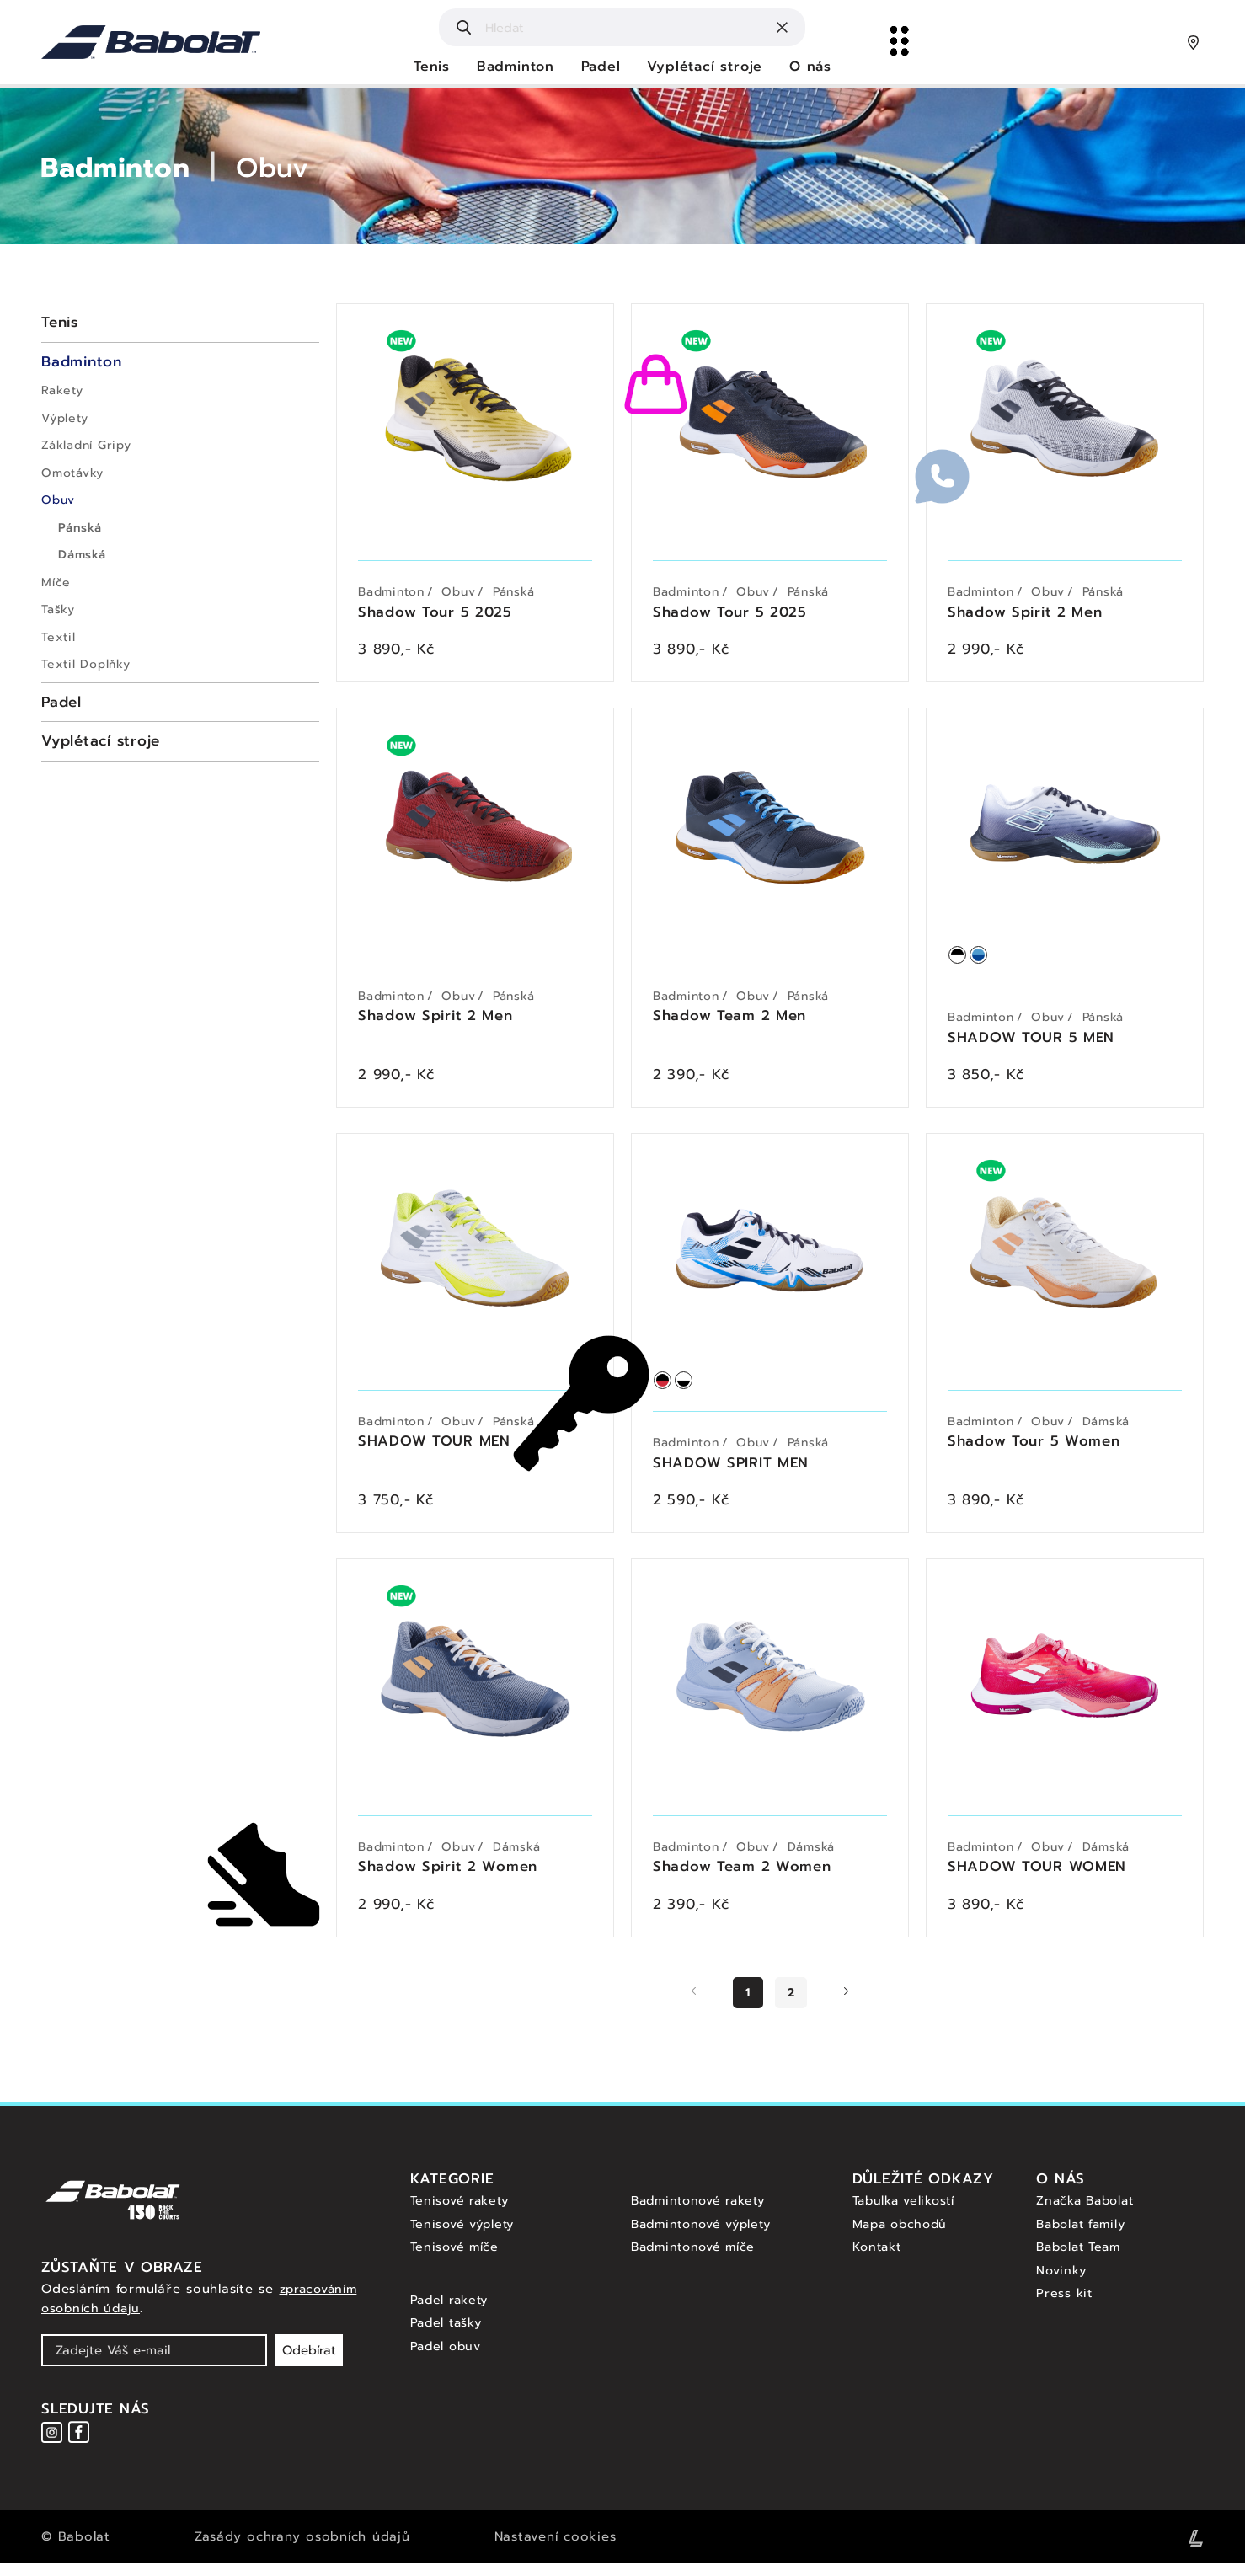 The image size is (1245, 2576). Describe the element at coordinates (655, 385) in the screenshot. I see `view your shopping bag` at that location.